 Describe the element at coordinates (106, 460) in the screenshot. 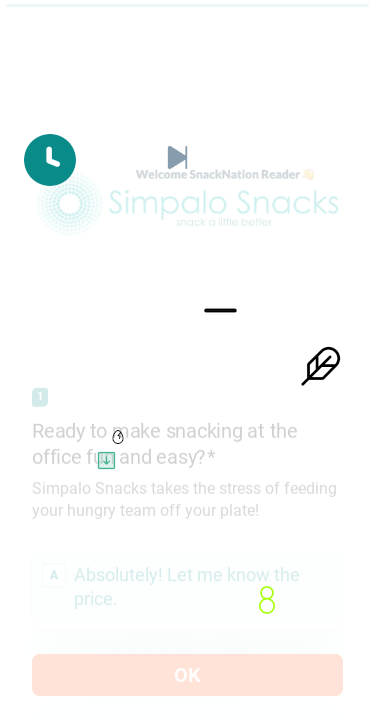

I see `download file or content` at that location.